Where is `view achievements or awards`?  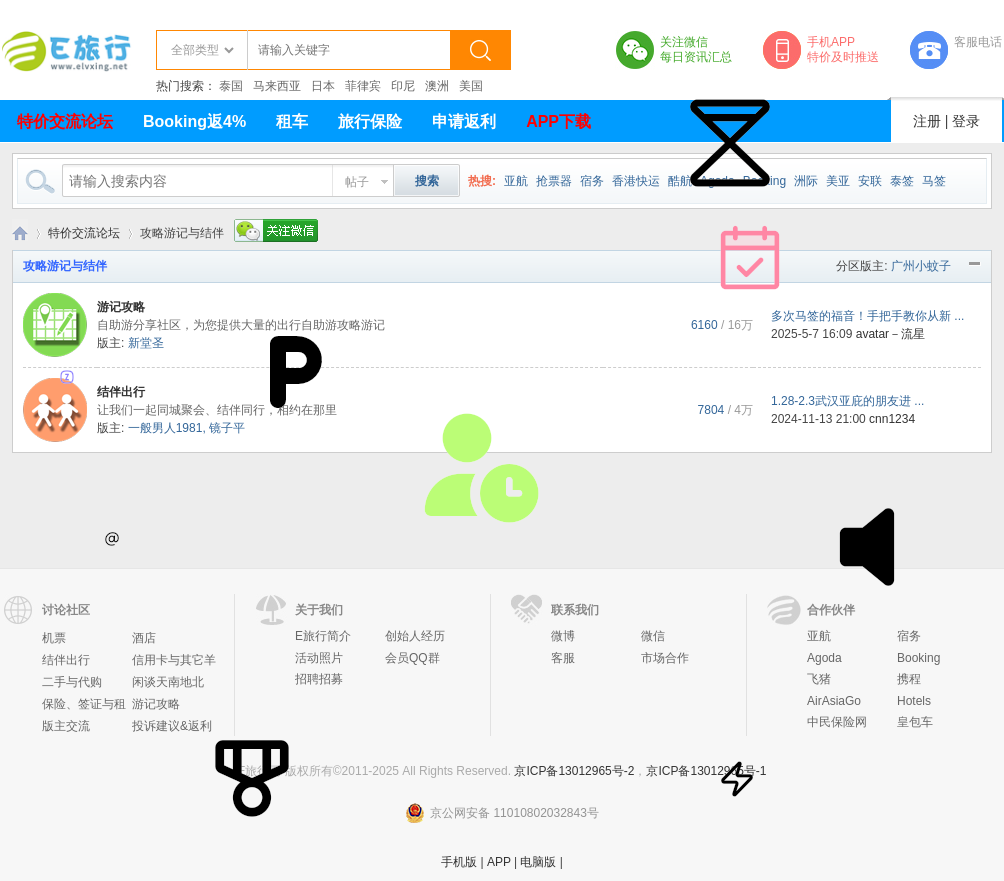 view achievements or awards is located at coordinates (252, 774).